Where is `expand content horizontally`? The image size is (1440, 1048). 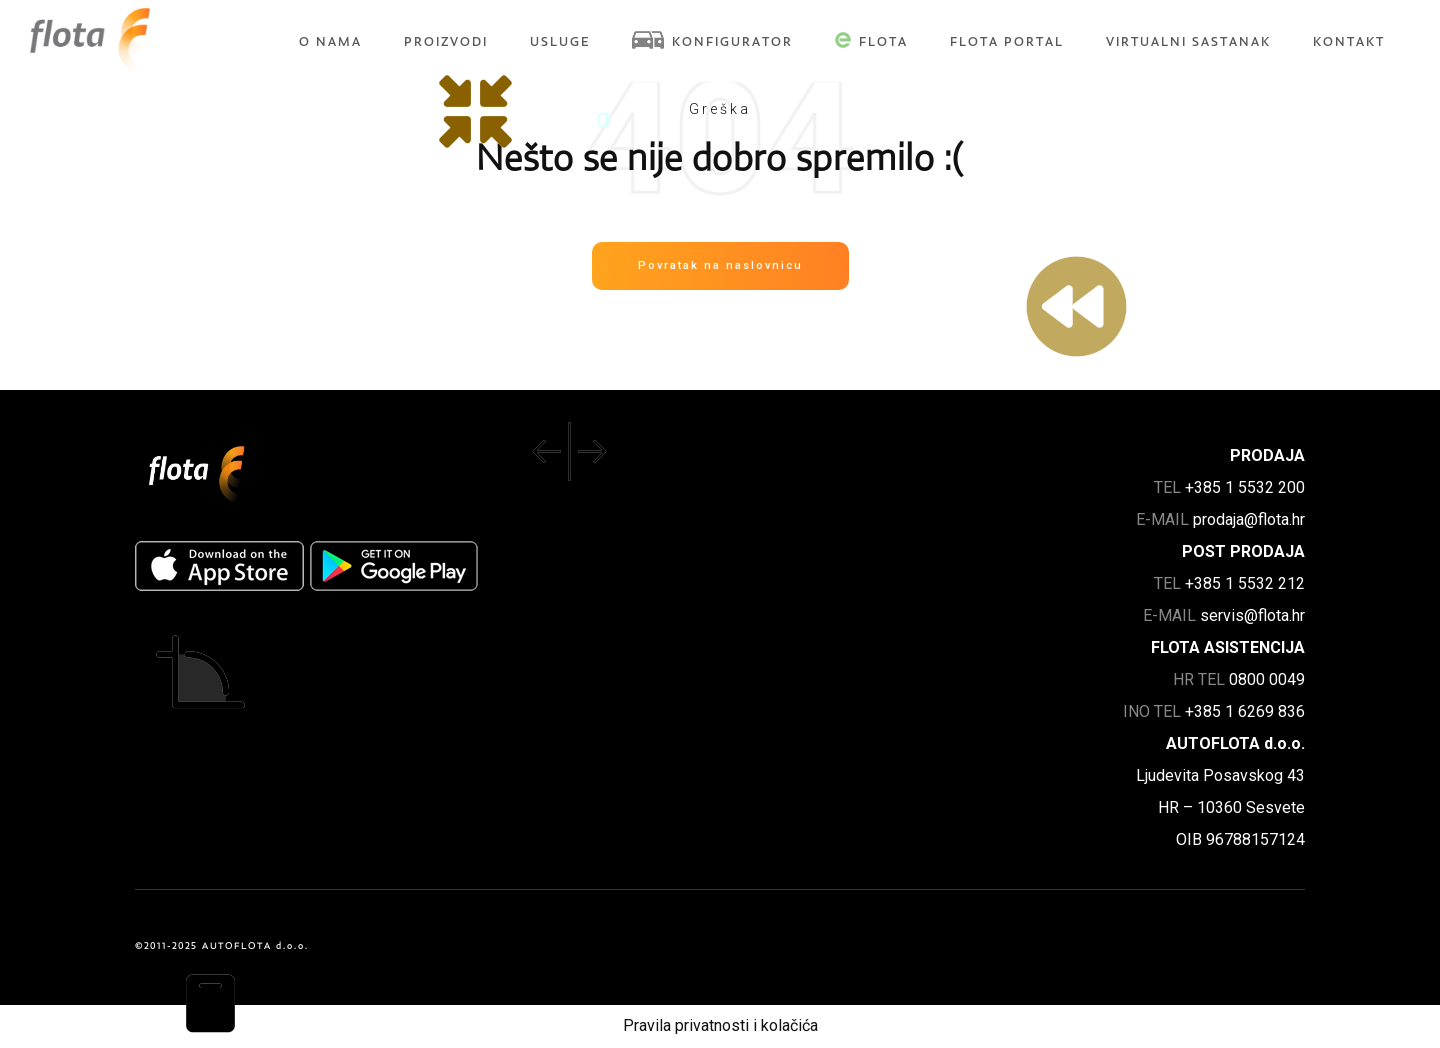
expand content horizontally is located at coordinates (569, 451).